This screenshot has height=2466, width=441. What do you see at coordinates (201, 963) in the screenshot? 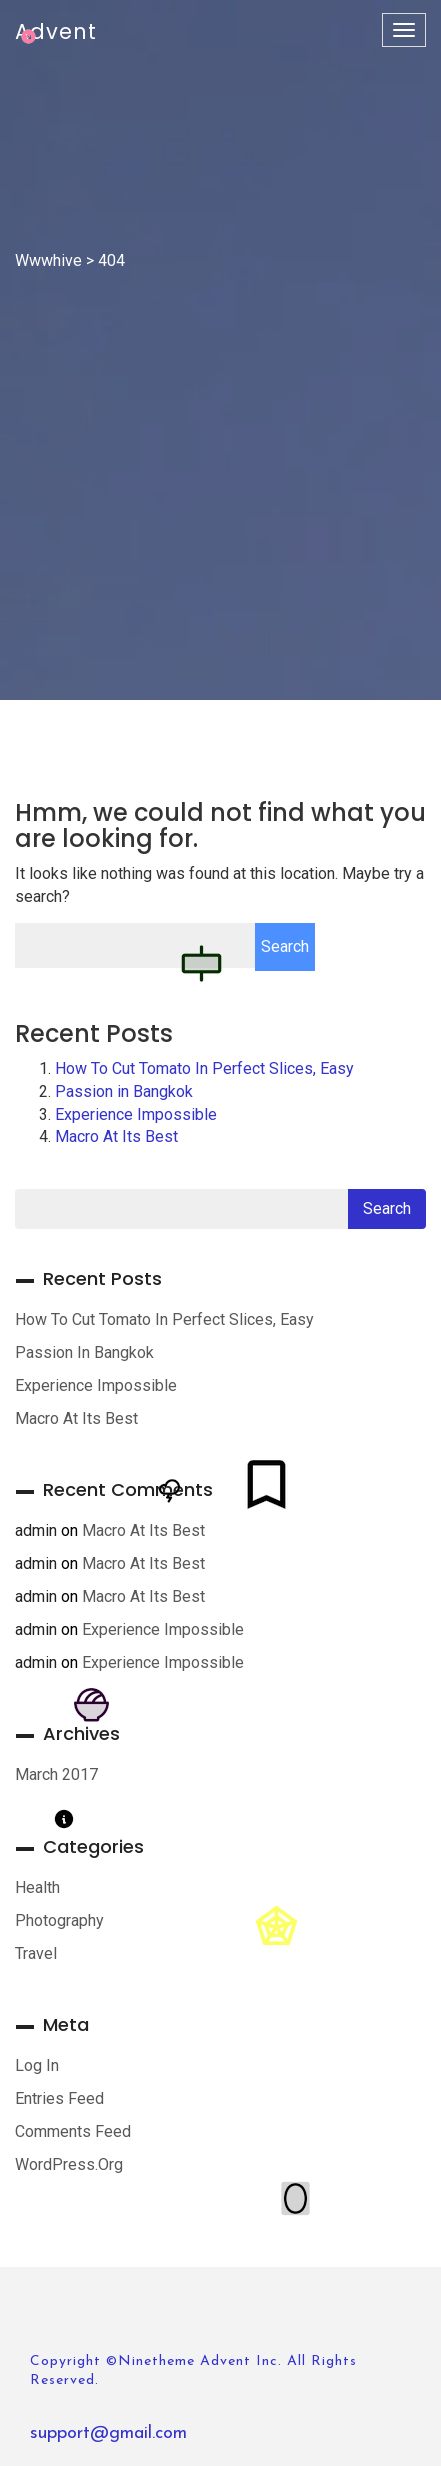
I see `center align object horizontally` at bounding box center [201, 963].